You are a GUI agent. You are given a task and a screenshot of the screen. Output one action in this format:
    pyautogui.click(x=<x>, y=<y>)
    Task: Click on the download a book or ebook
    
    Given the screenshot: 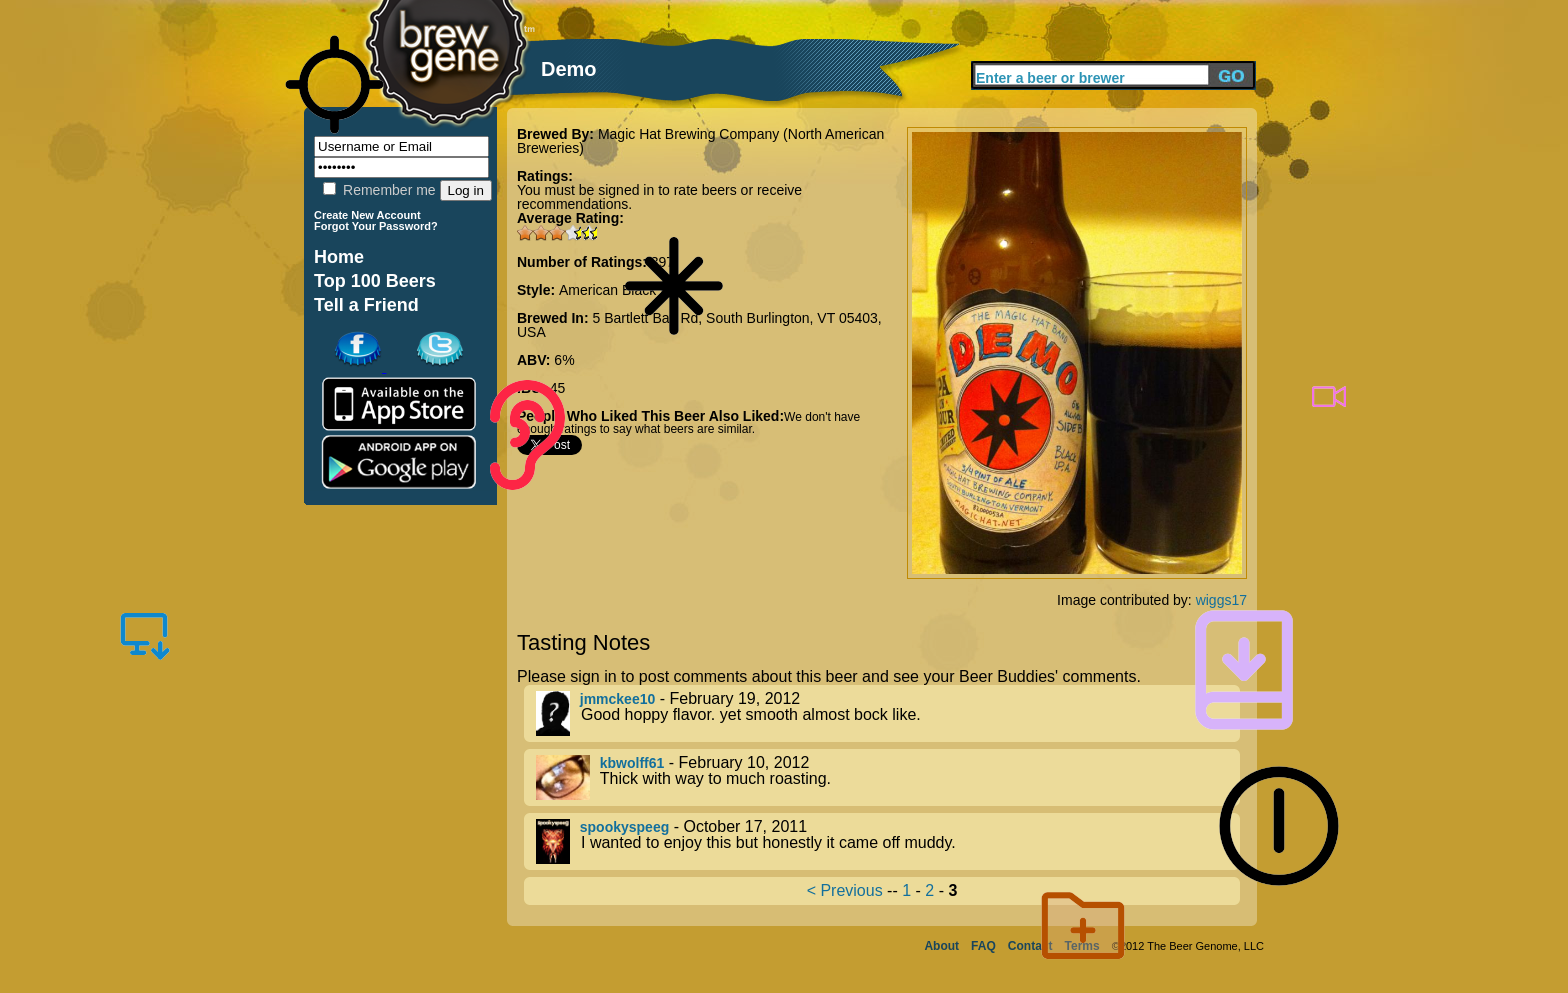 What is the action you would take?
    pyautogui.click(x=1244, y=670)
    